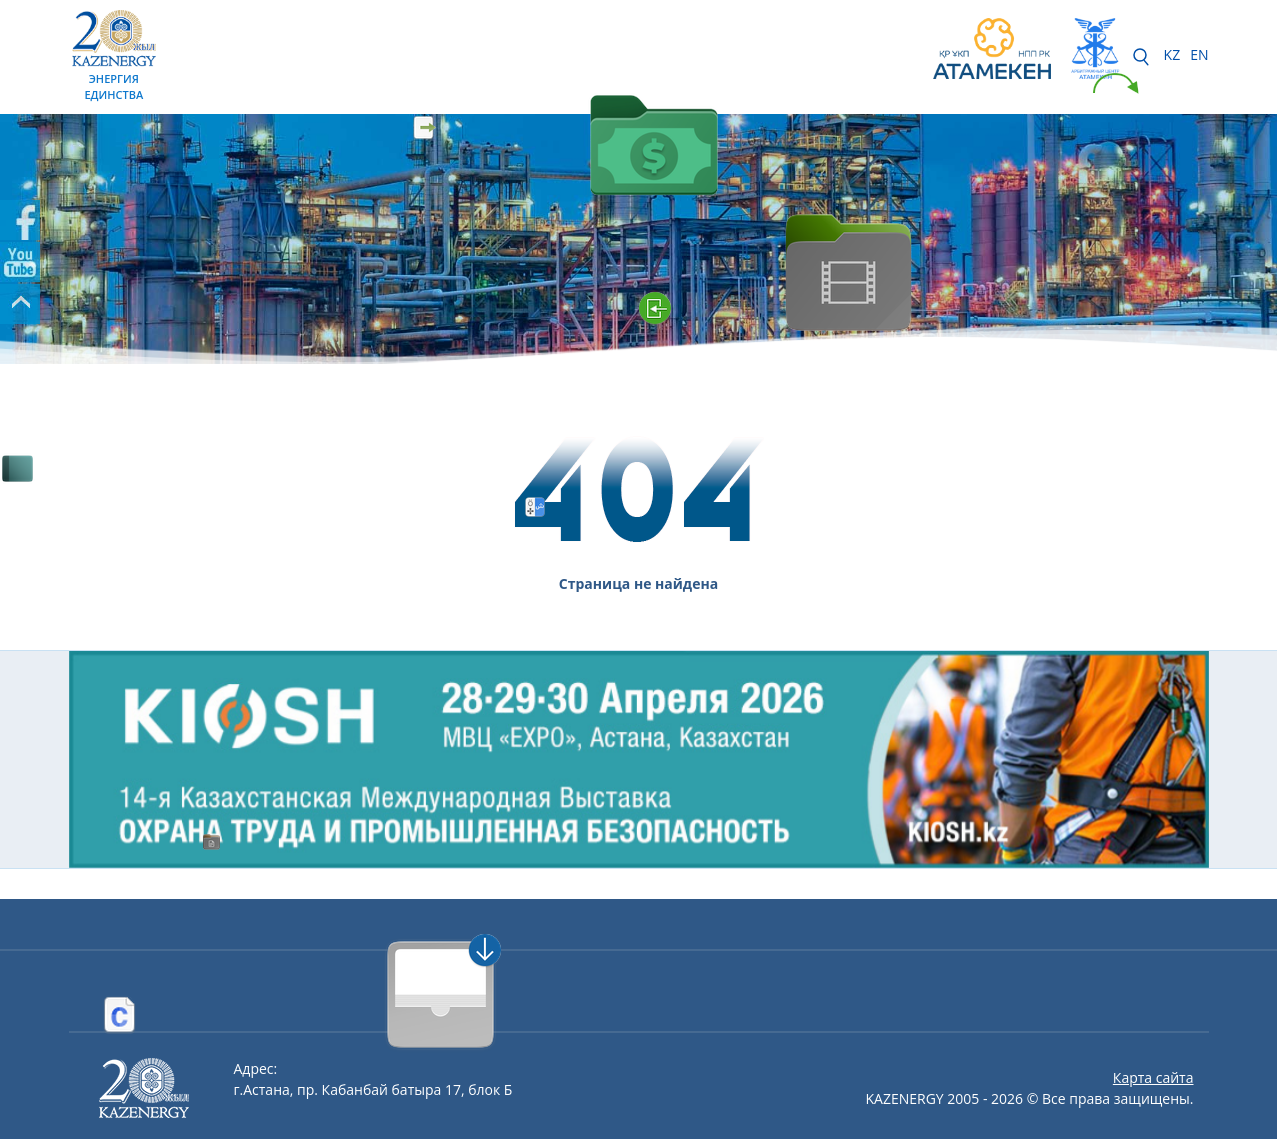 The width and height of the screenshot is (1277, 1139). Describe the element at coordinates (211, 841) in the screenshot. I see `open your documents folder` at that location.